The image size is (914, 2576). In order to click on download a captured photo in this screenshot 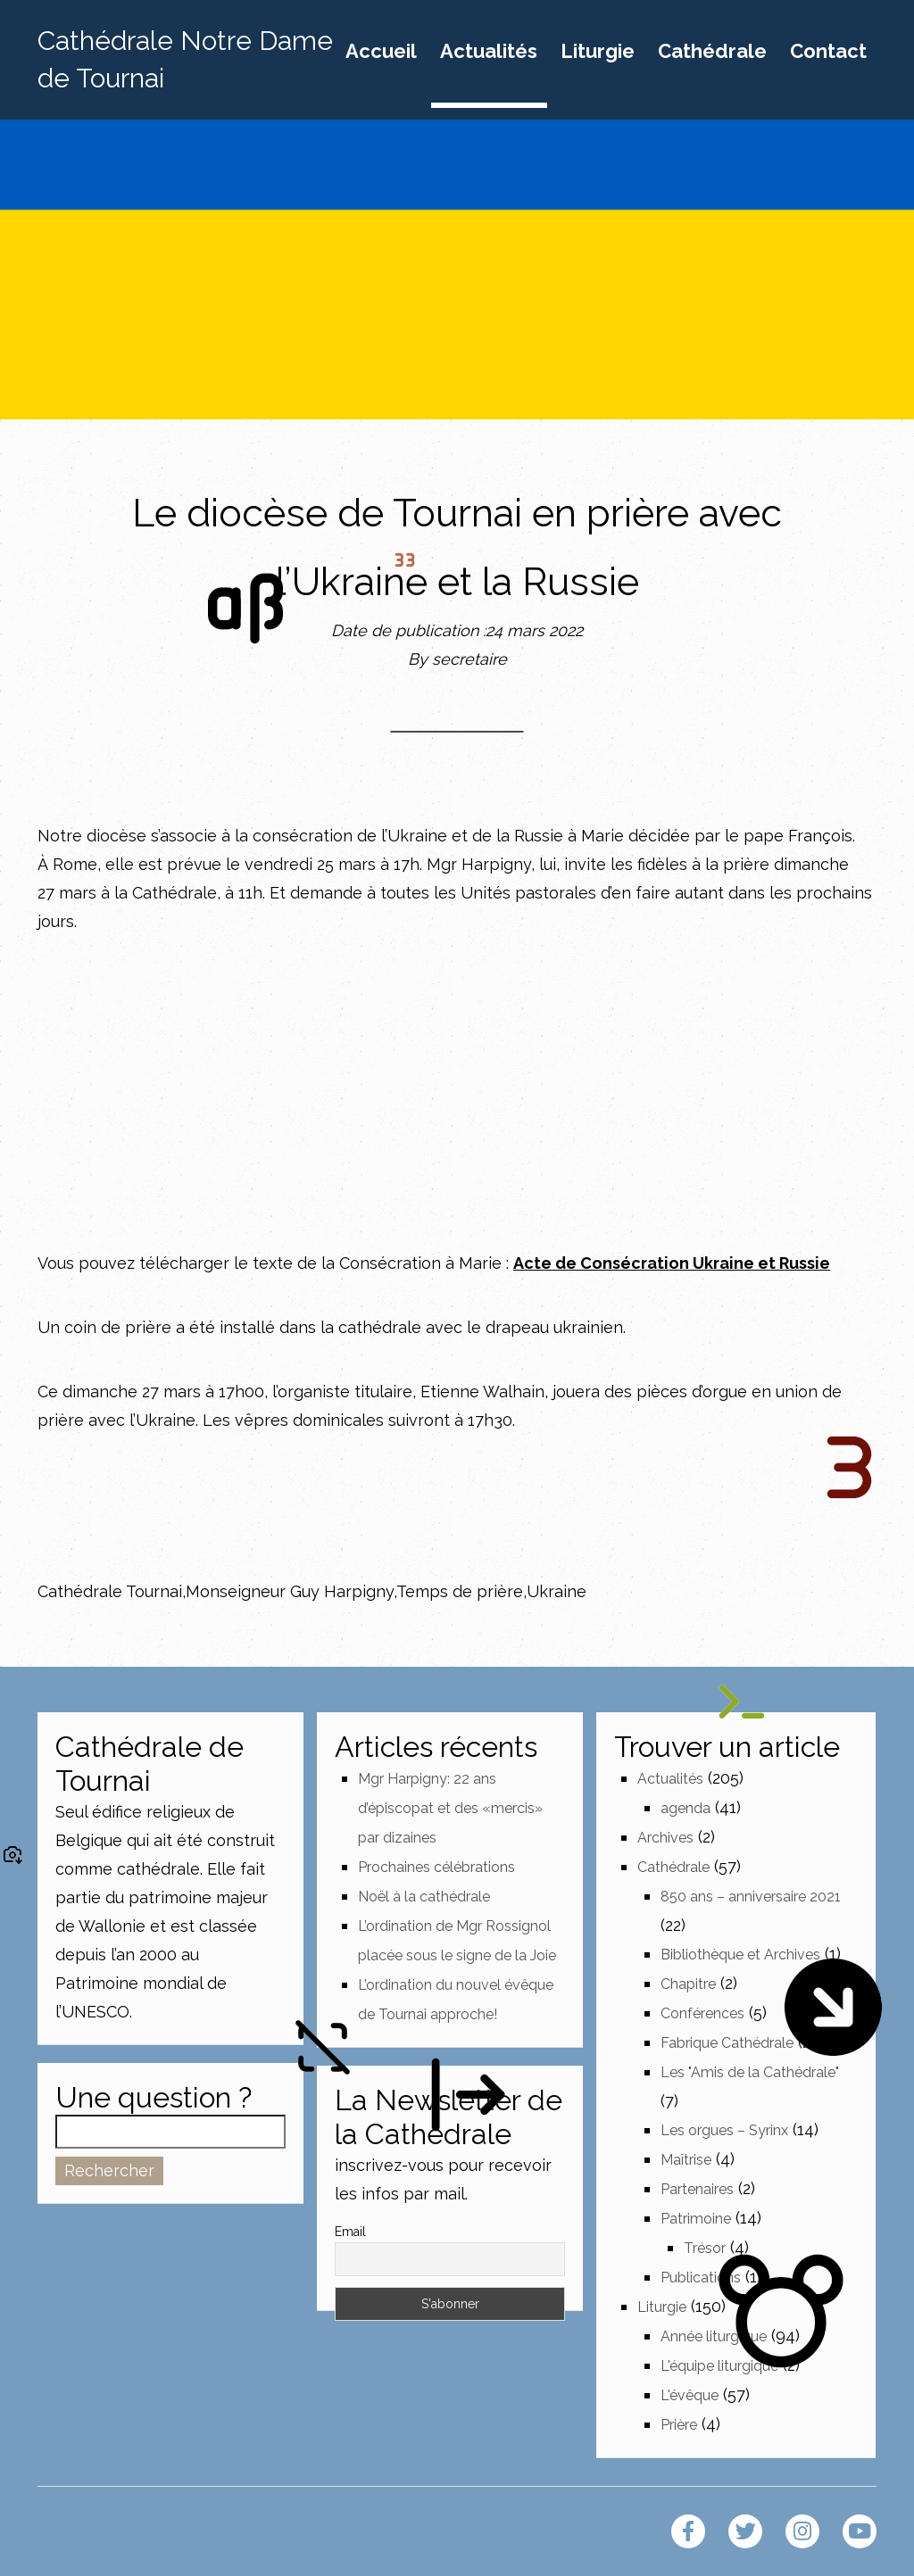, I will do `click(12, 1854)`.